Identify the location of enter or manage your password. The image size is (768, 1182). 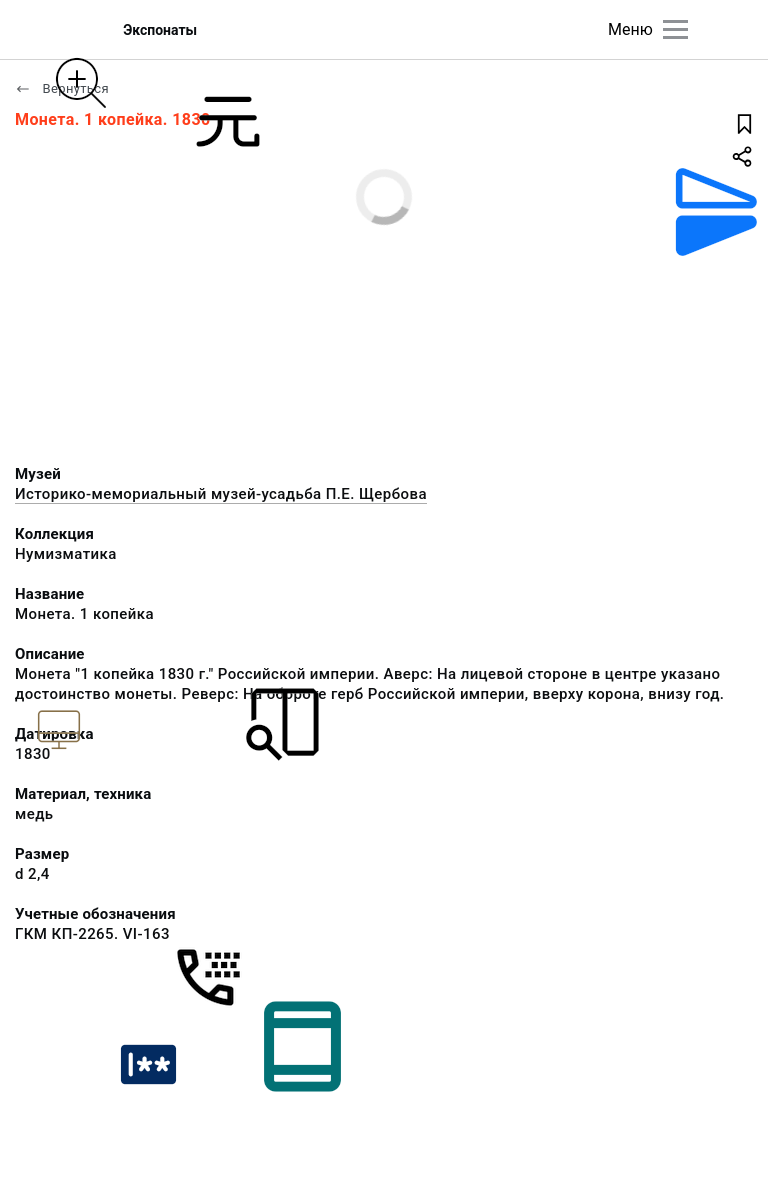
(148, 1064).